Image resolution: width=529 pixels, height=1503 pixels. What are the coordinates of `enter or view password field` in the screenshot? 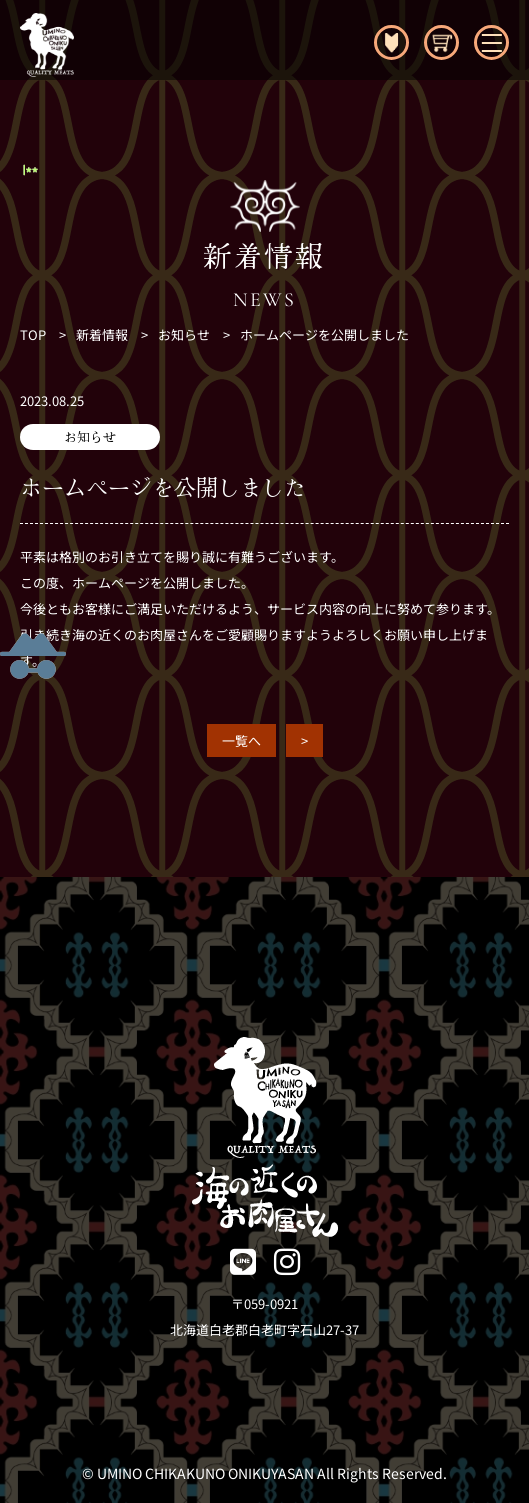 It's located at (30, 170).